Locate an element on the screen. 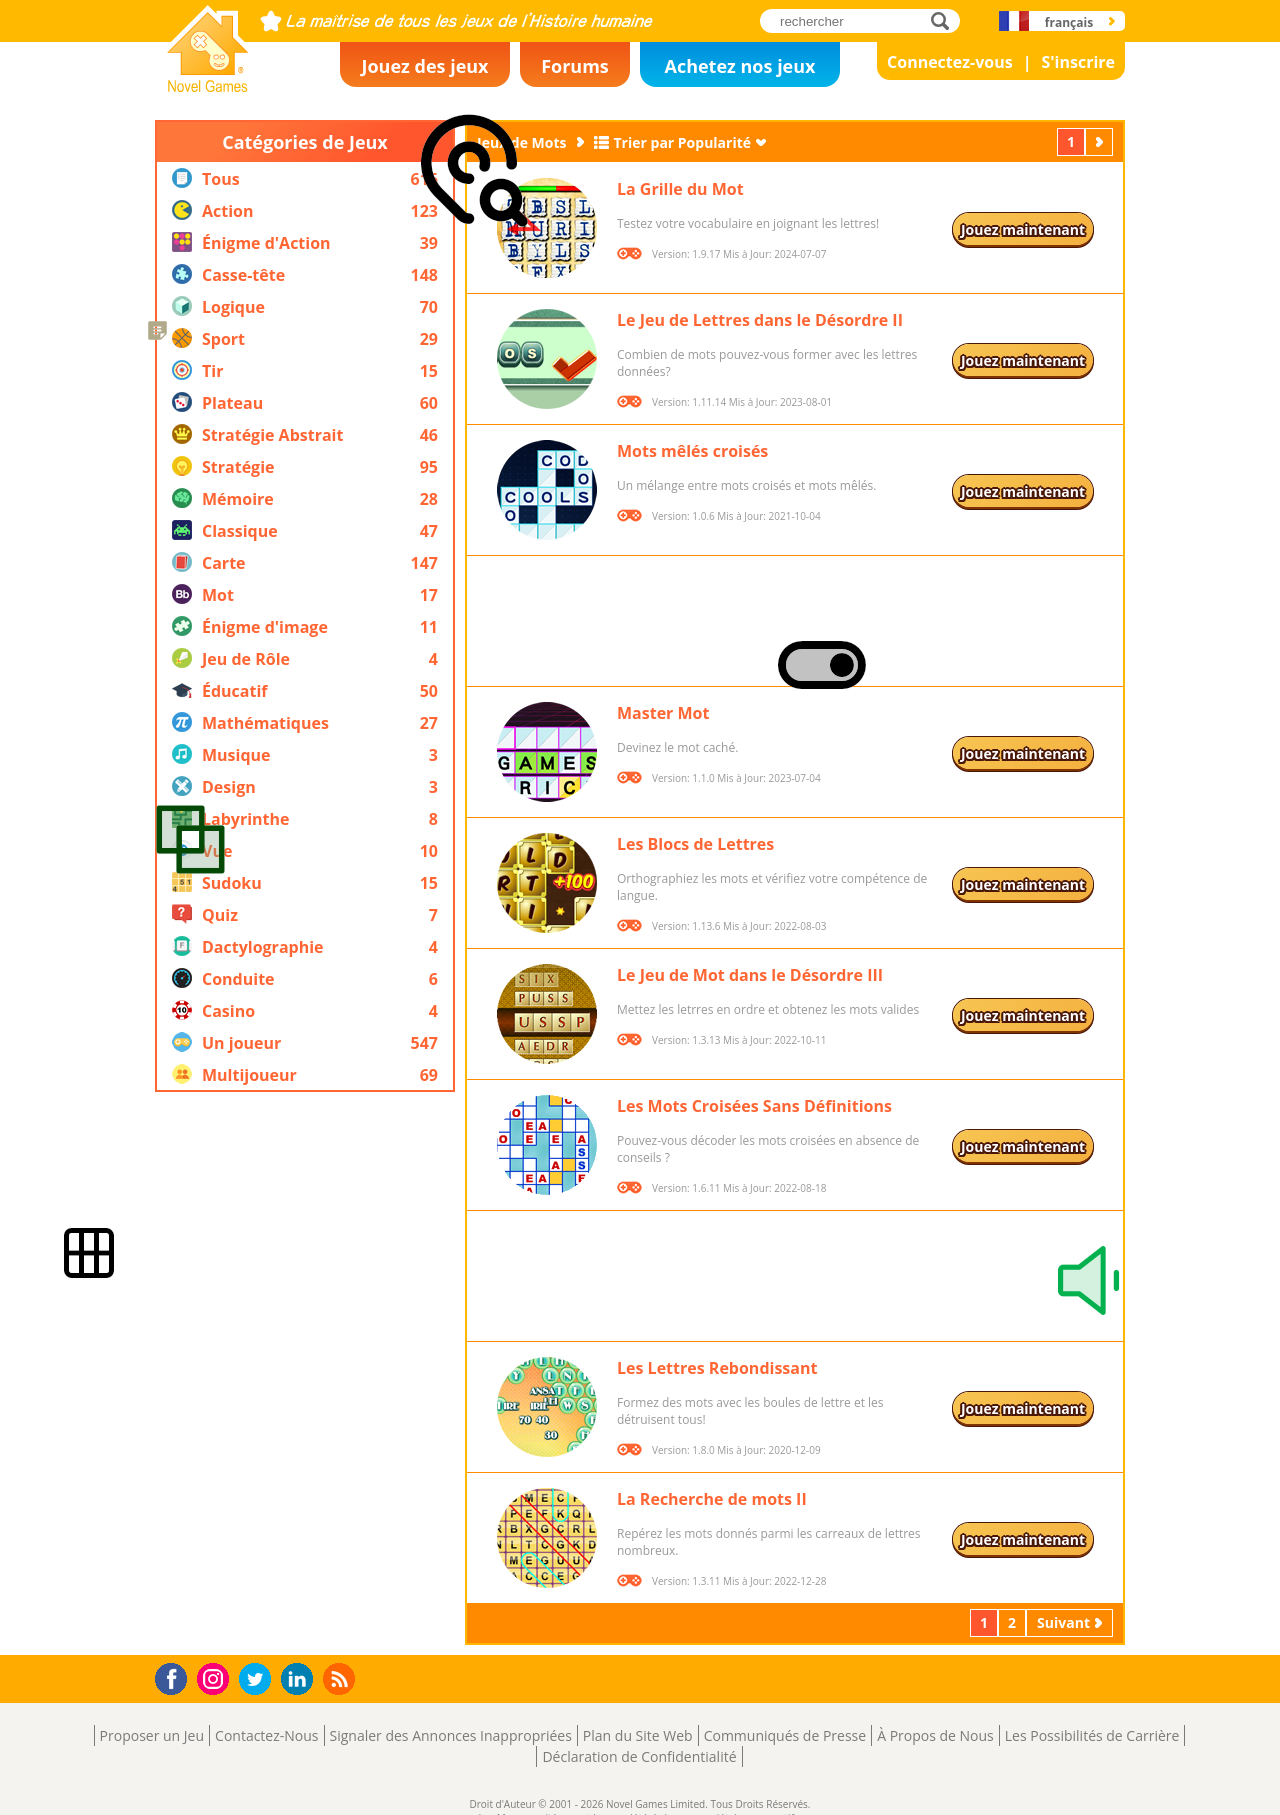 The width and height of the screenshot is (1280, 1815). exclude overlapping areas in a design tool is located at coordinates (190, 839).